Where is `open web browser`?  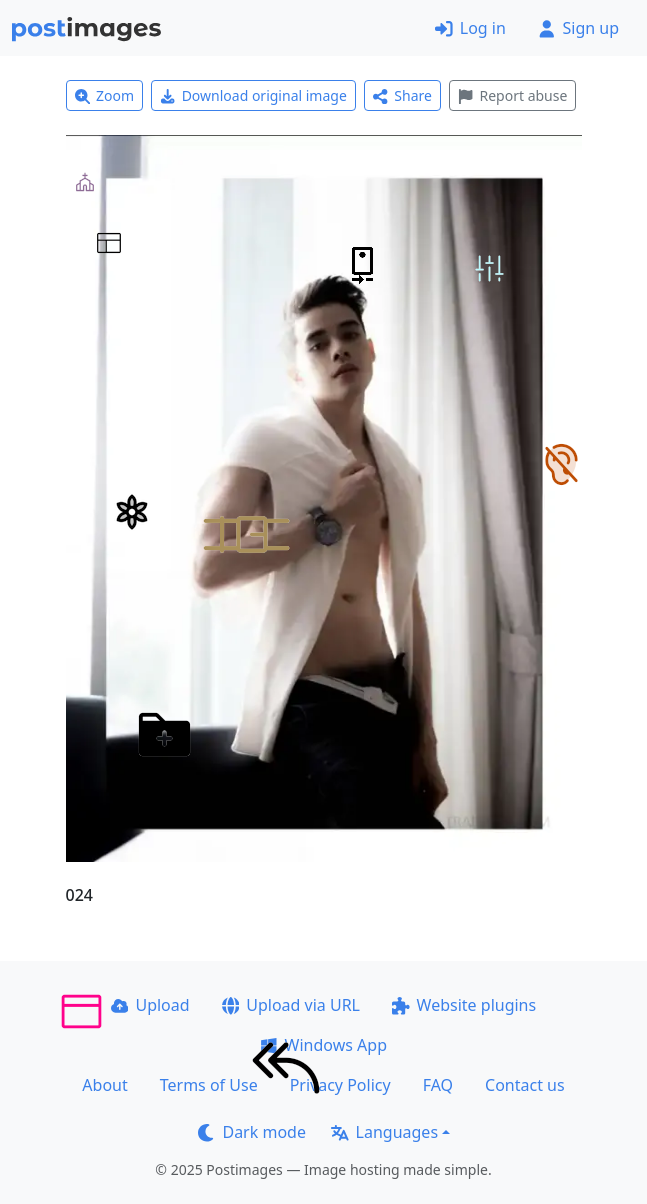 open web browser is located at coordinates (81, 1011).